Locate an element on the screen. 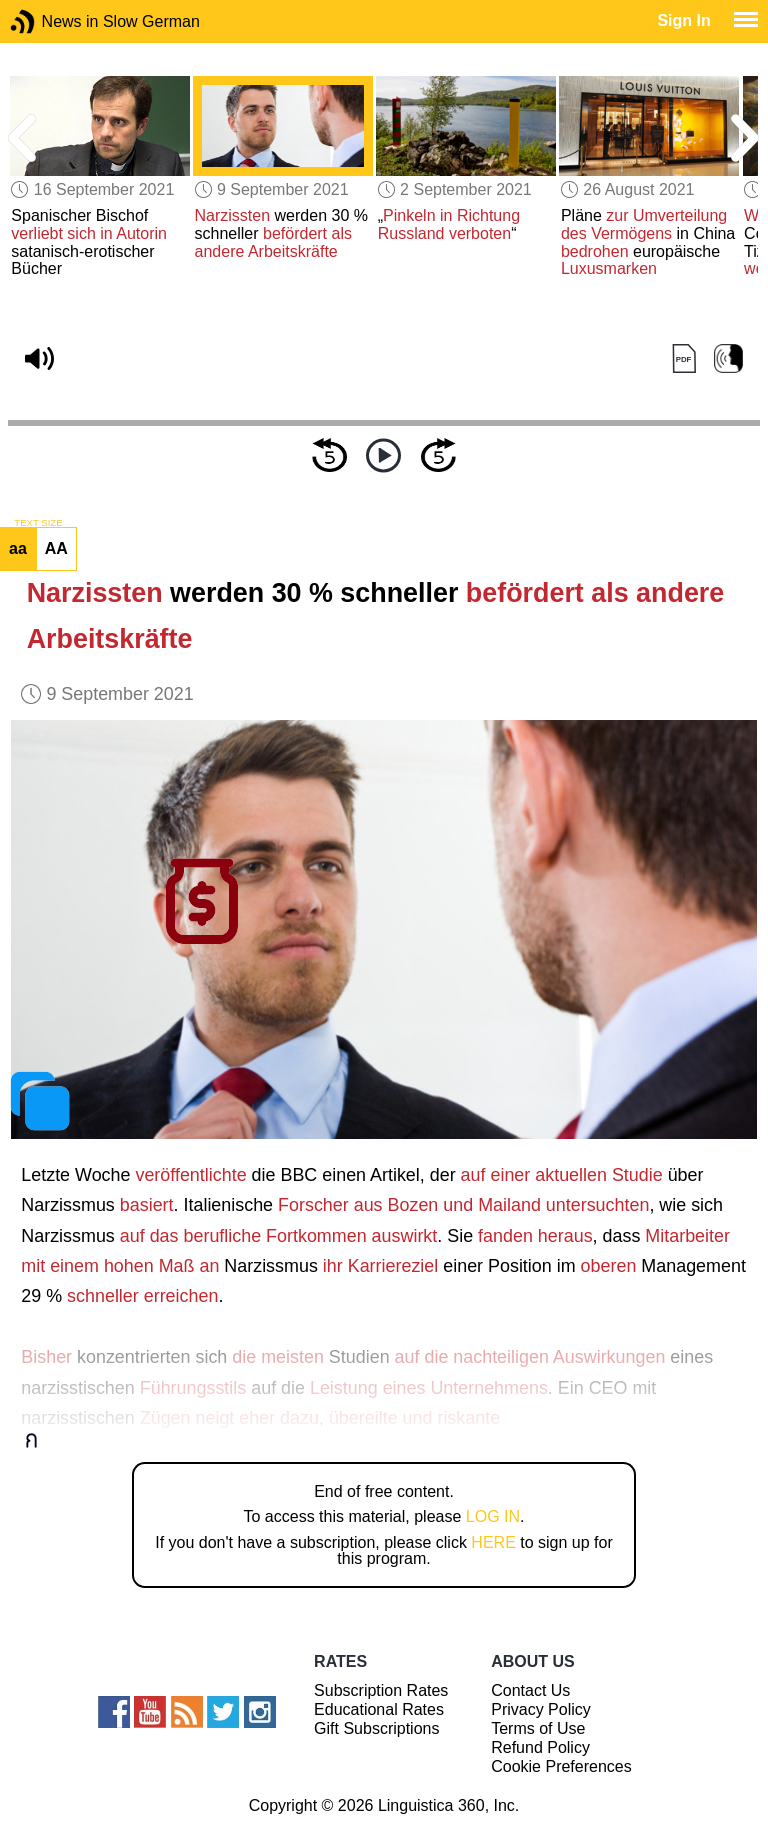 The width and height of the screenshot is (768, 1825). leave a tip or donation is located at coordinates (202, 899).